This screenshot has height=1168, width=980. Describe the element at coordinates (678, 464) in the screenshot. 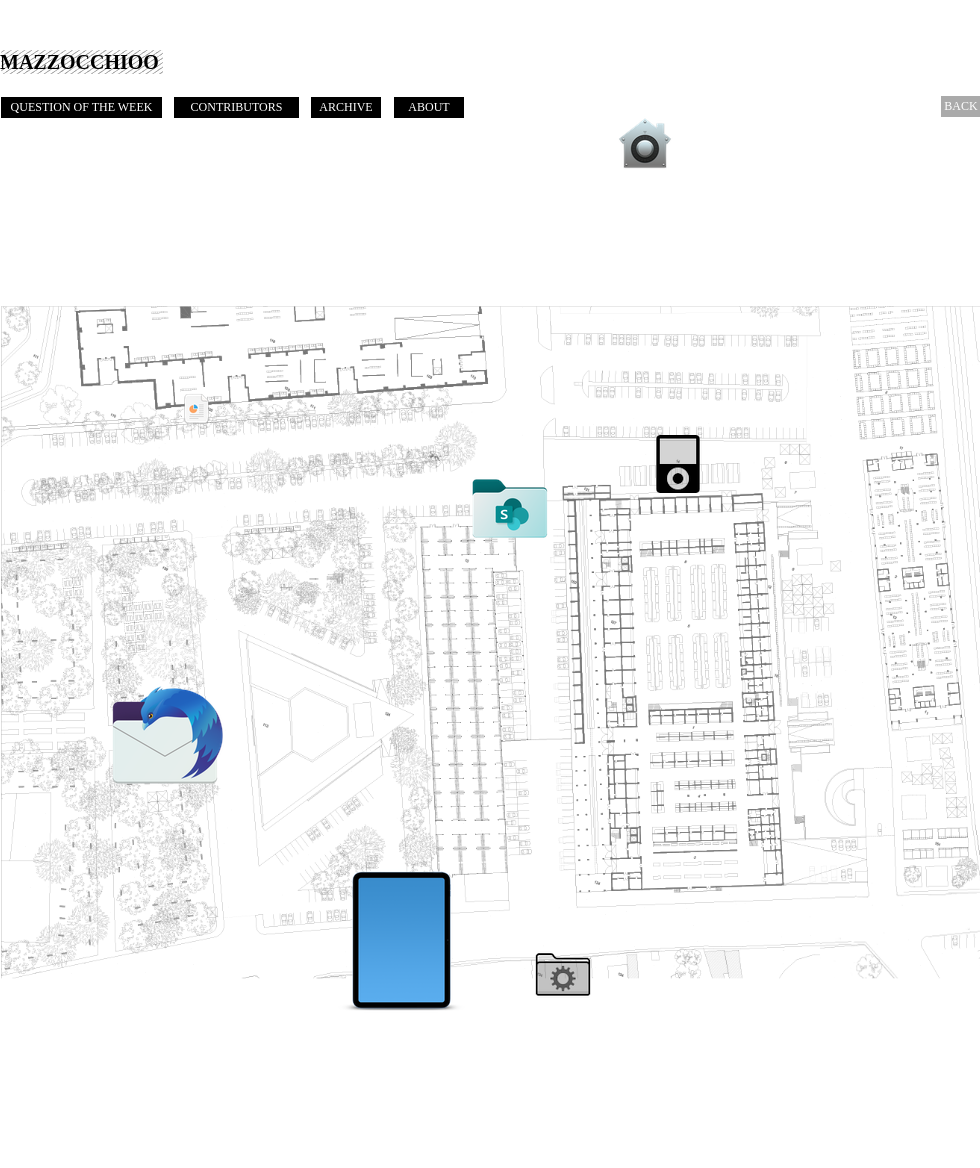

I see `iPod Nano device in sidebar` at that location.